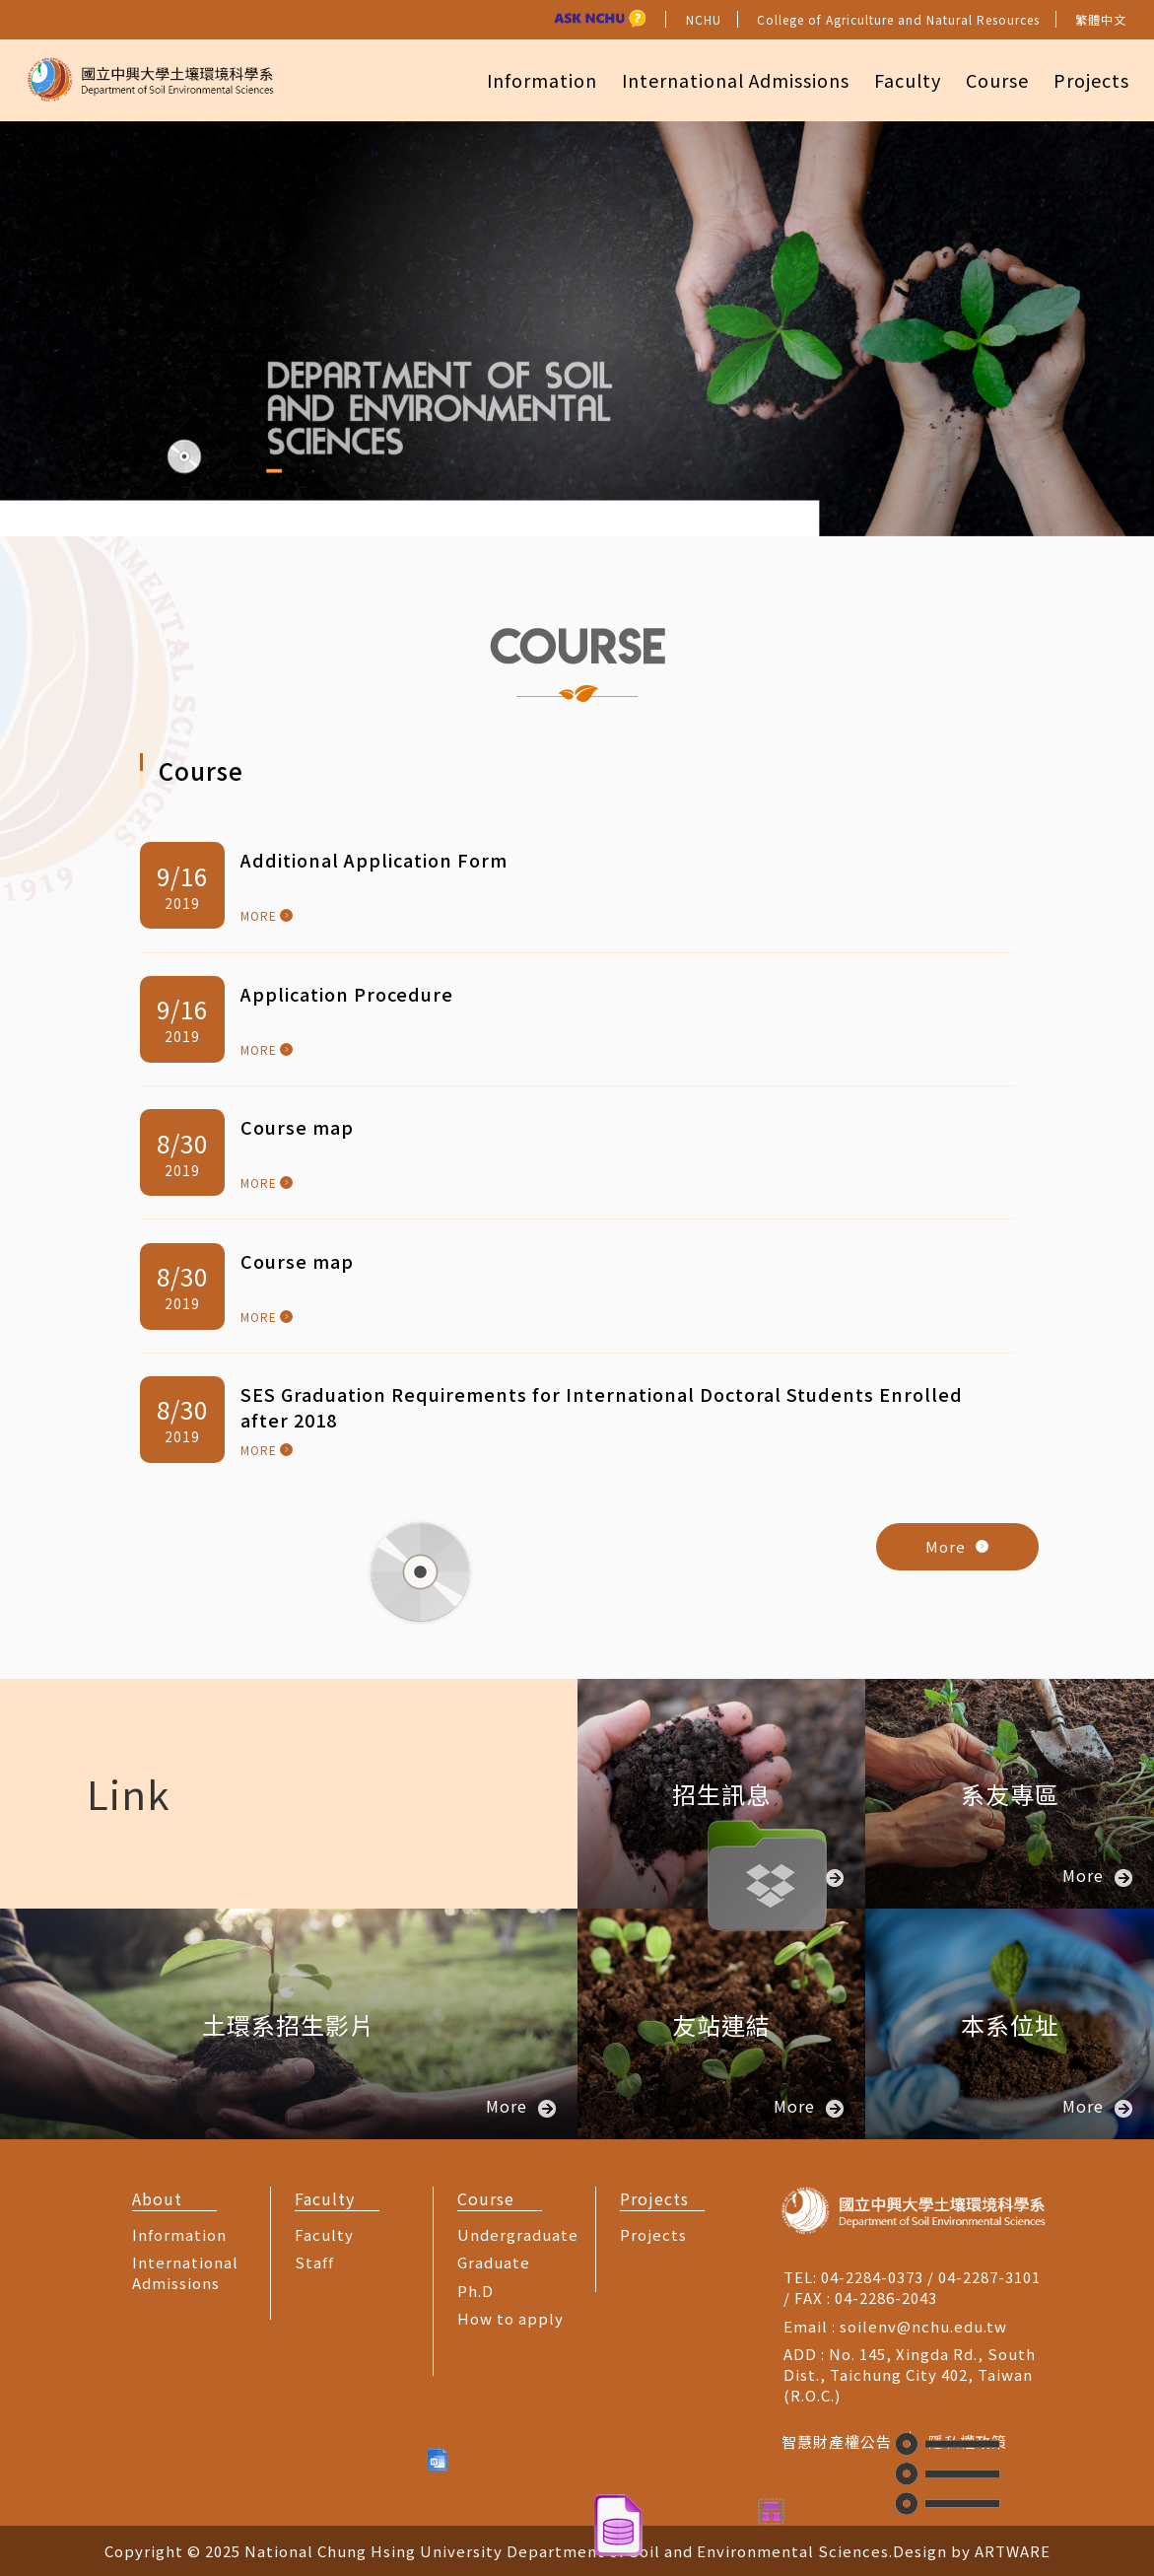  I want to click on view task list or to-do items, so click(947, 2470).